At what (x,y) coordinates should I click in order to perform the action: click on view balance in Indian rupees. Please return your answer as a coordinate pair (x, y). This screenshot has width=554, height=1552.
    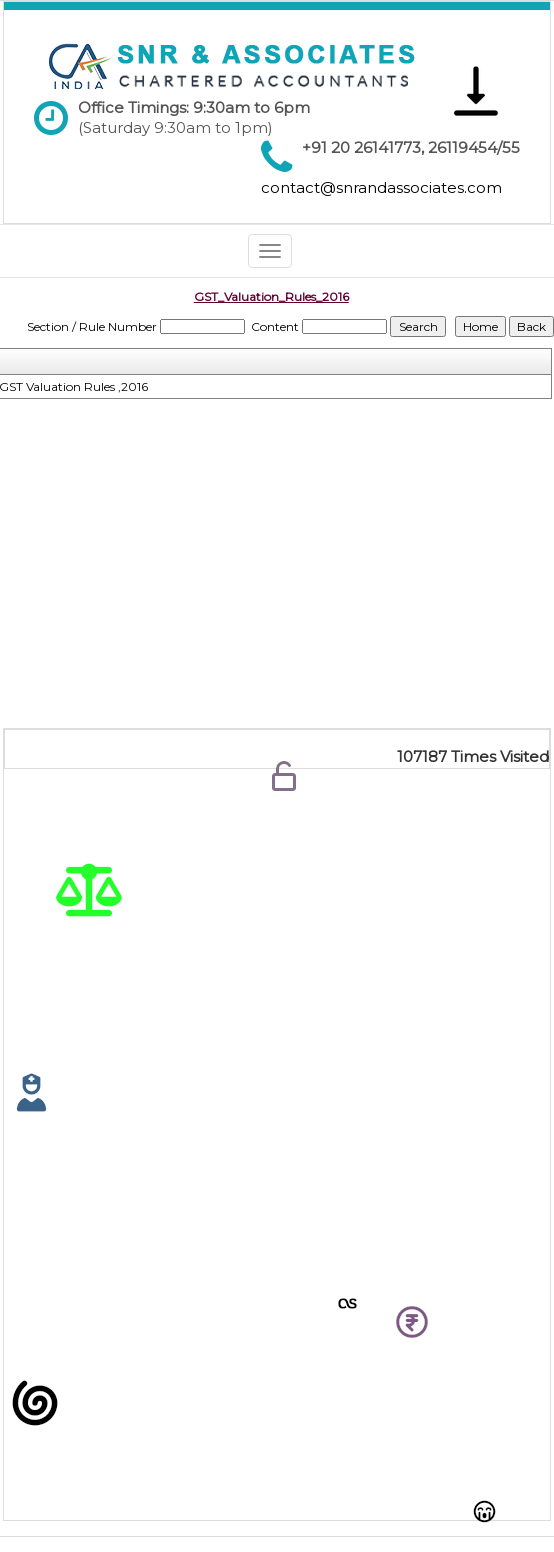
    Looking at the image, I should click on (412, 1322).